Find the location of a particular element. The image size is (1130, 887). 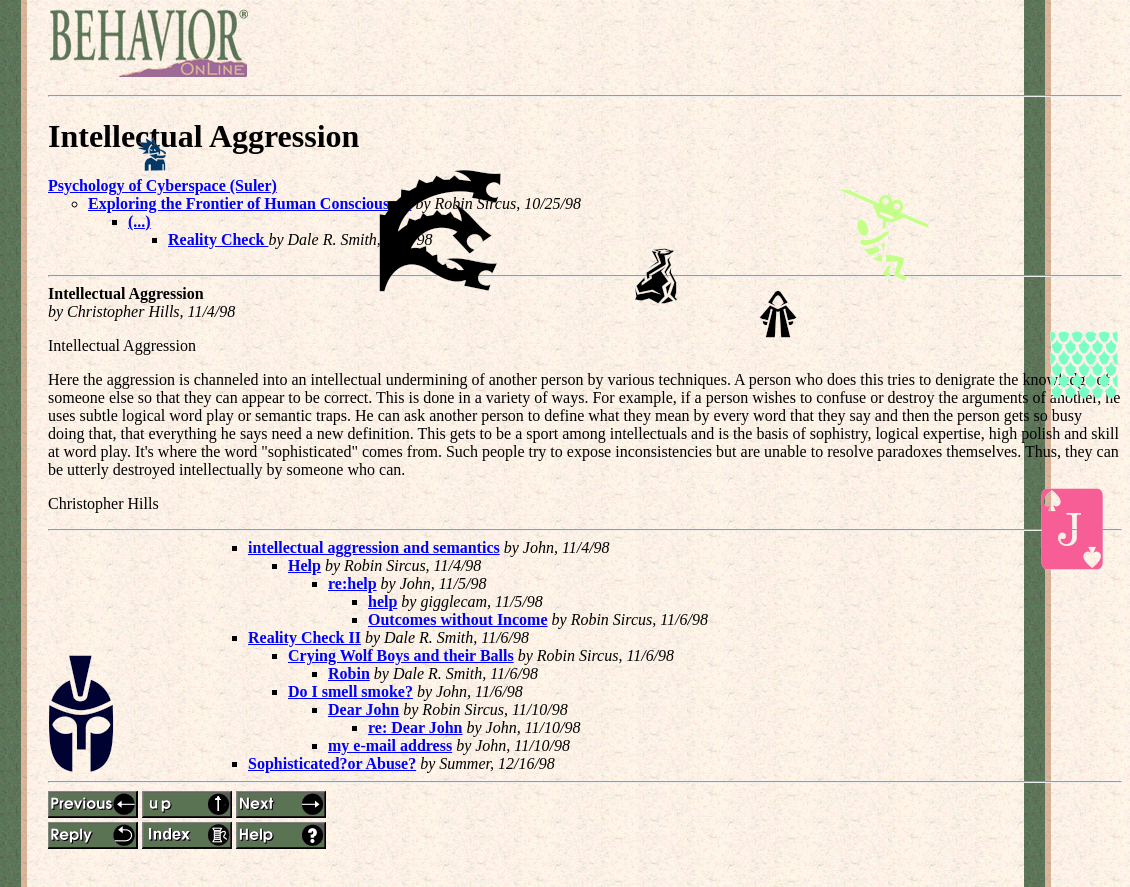

indicates fish or aquatic creature in a game inventory is located at coordinates (1084, 365).